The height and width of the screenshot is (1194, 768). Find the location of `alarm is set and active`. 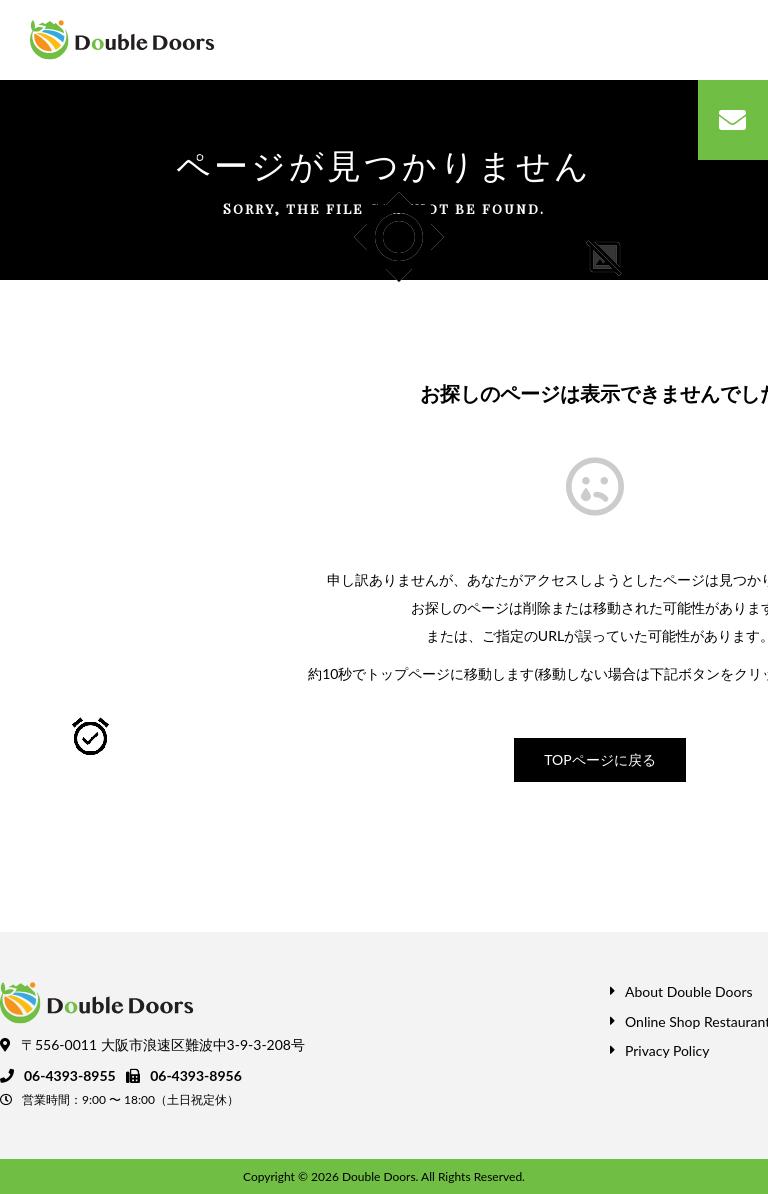

alarm is set and active is located at coordinates (90, 736).